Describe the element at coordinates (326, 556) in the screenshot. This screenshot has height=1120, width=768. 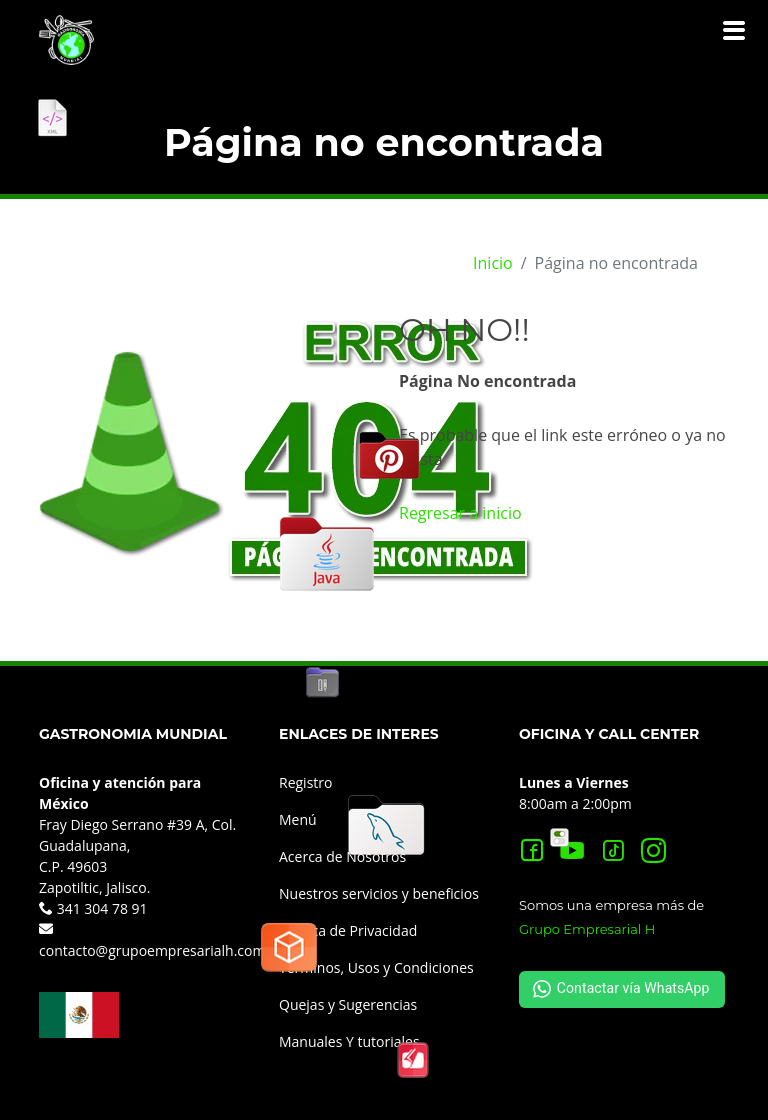
I see `open folder containing java project files` at that location.